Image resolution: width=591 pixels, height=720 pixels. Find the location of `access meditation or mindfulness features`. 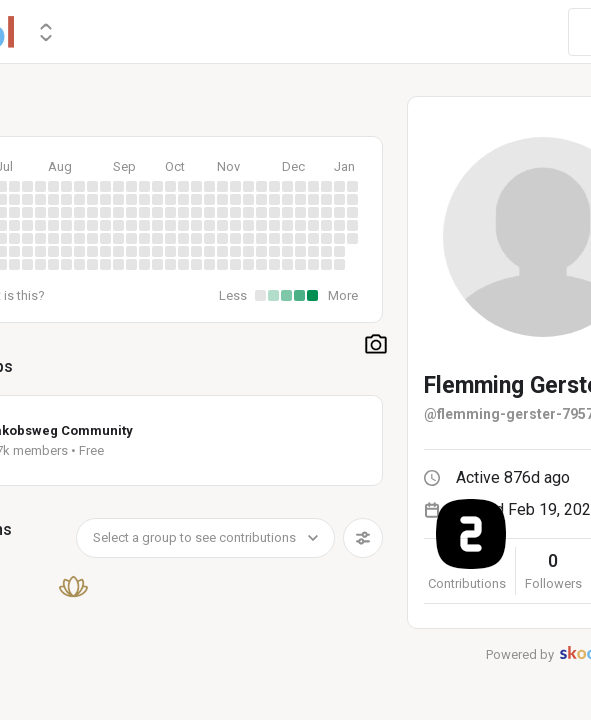

access meditation or mindfulness features is located at coordinates (73, 587).